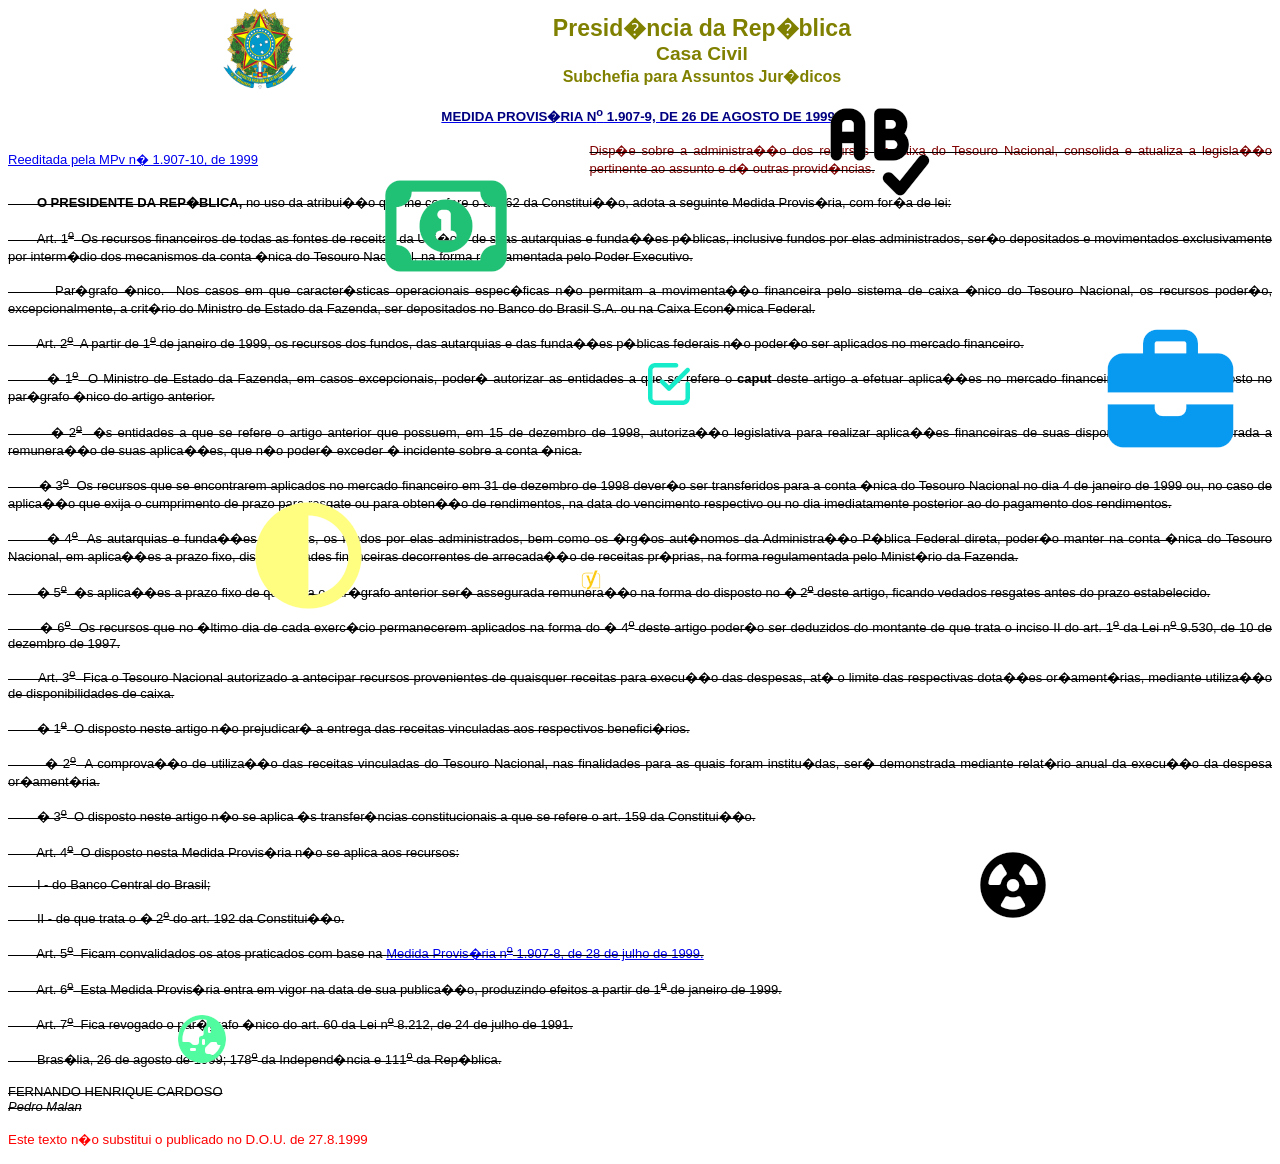 The height and width of the screenshot is (1164, 1280). I want to click on check spelling and grammar, so click(877, 149).